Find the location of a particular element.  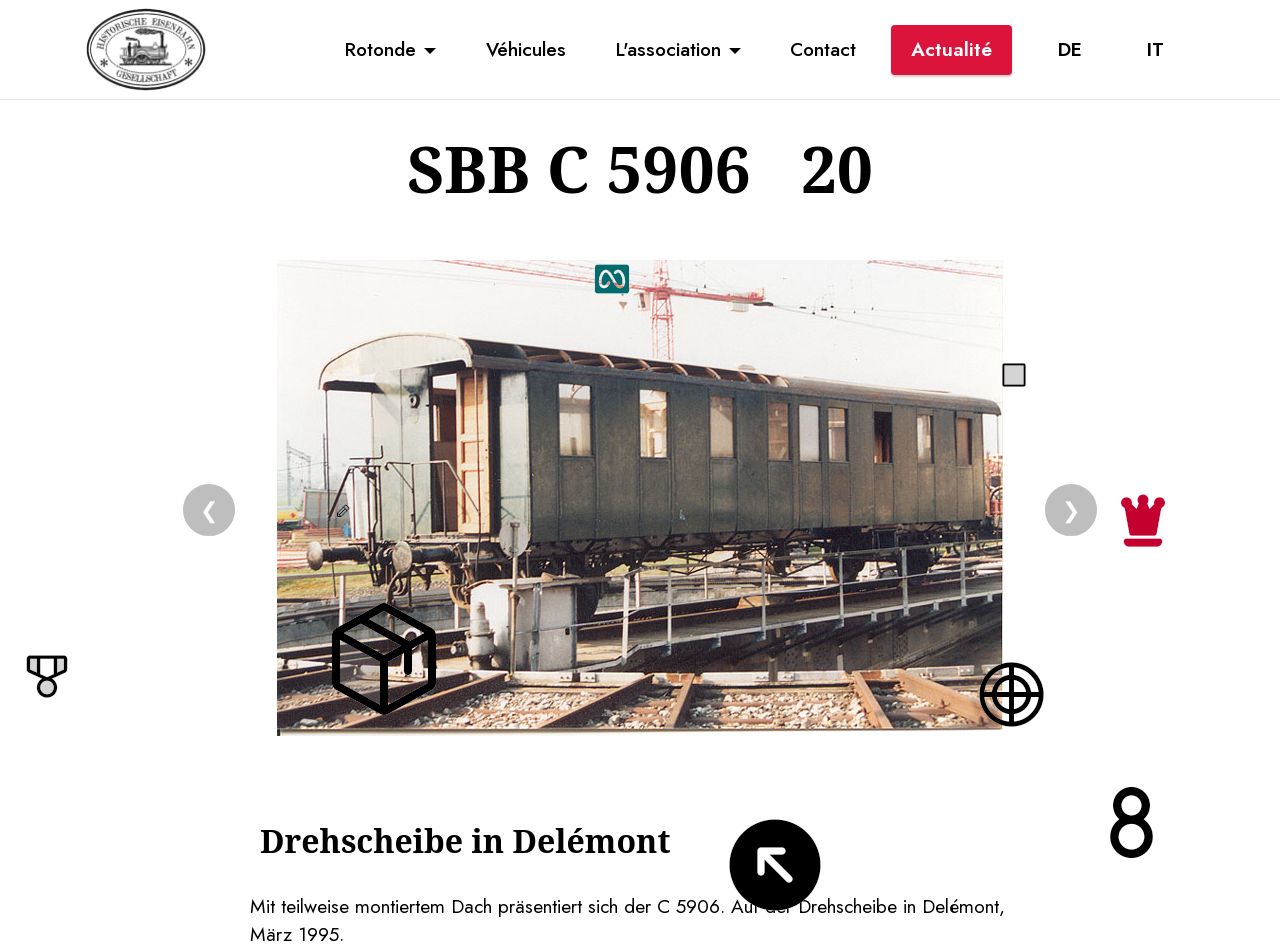

stop media playback is located at coordinates (1014, 375).